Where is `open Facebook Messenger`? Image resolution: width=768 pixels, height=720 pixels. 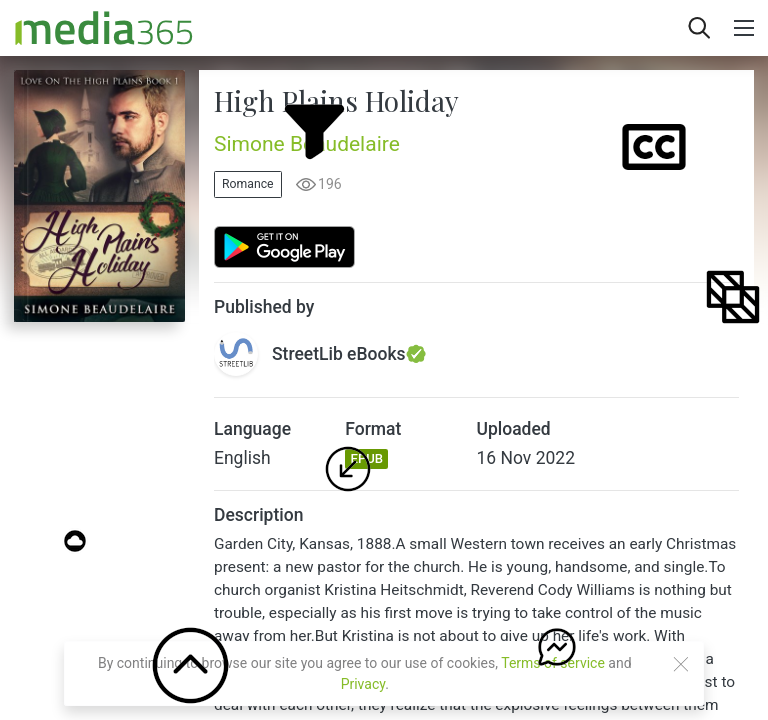 open Facebook Messenger is located at coordinates (557, 647).